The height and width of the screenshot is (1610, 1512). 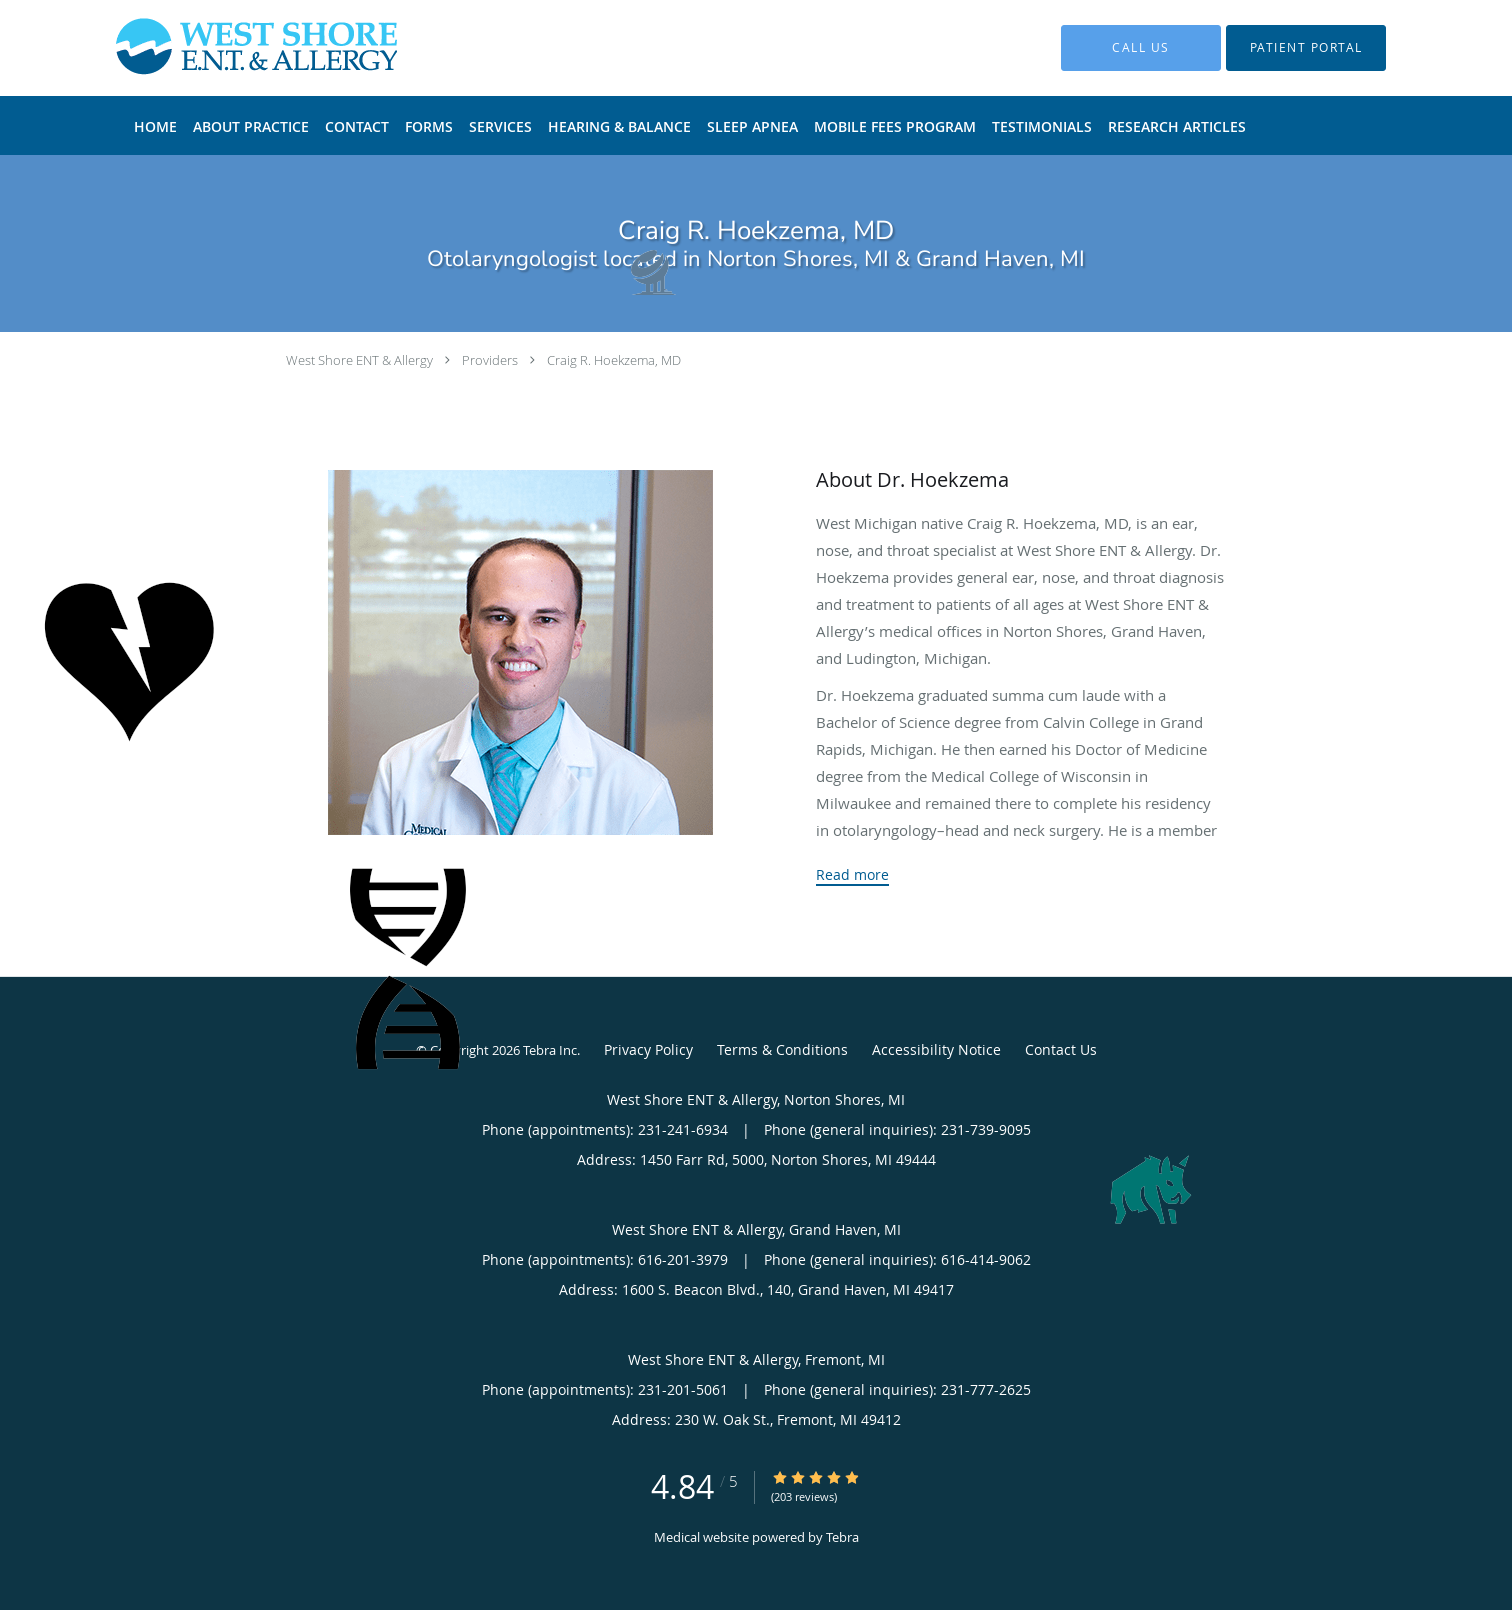 I want to click on select boar character or unit in game, so click(x=1151, y=1188).